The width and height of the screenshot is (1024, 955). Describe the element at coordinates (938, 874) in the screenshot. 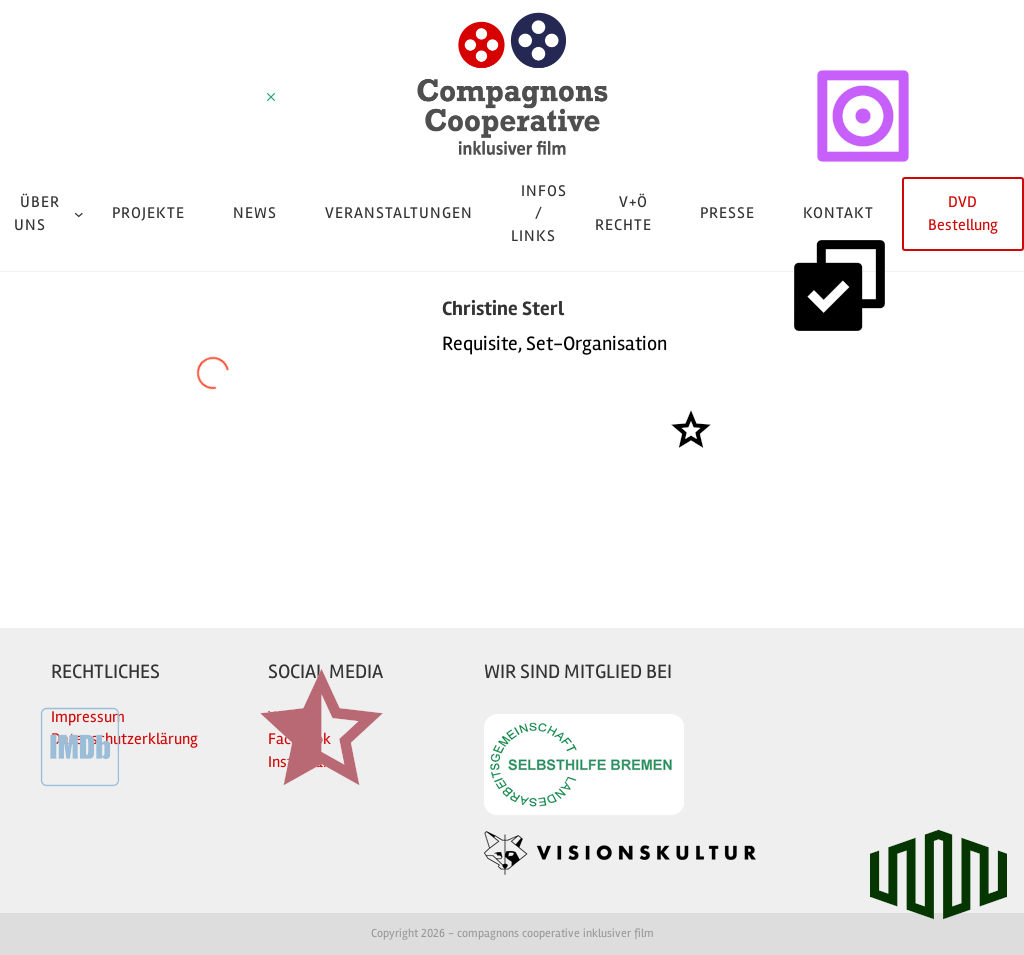

I see `equinix metal logo` at that location.